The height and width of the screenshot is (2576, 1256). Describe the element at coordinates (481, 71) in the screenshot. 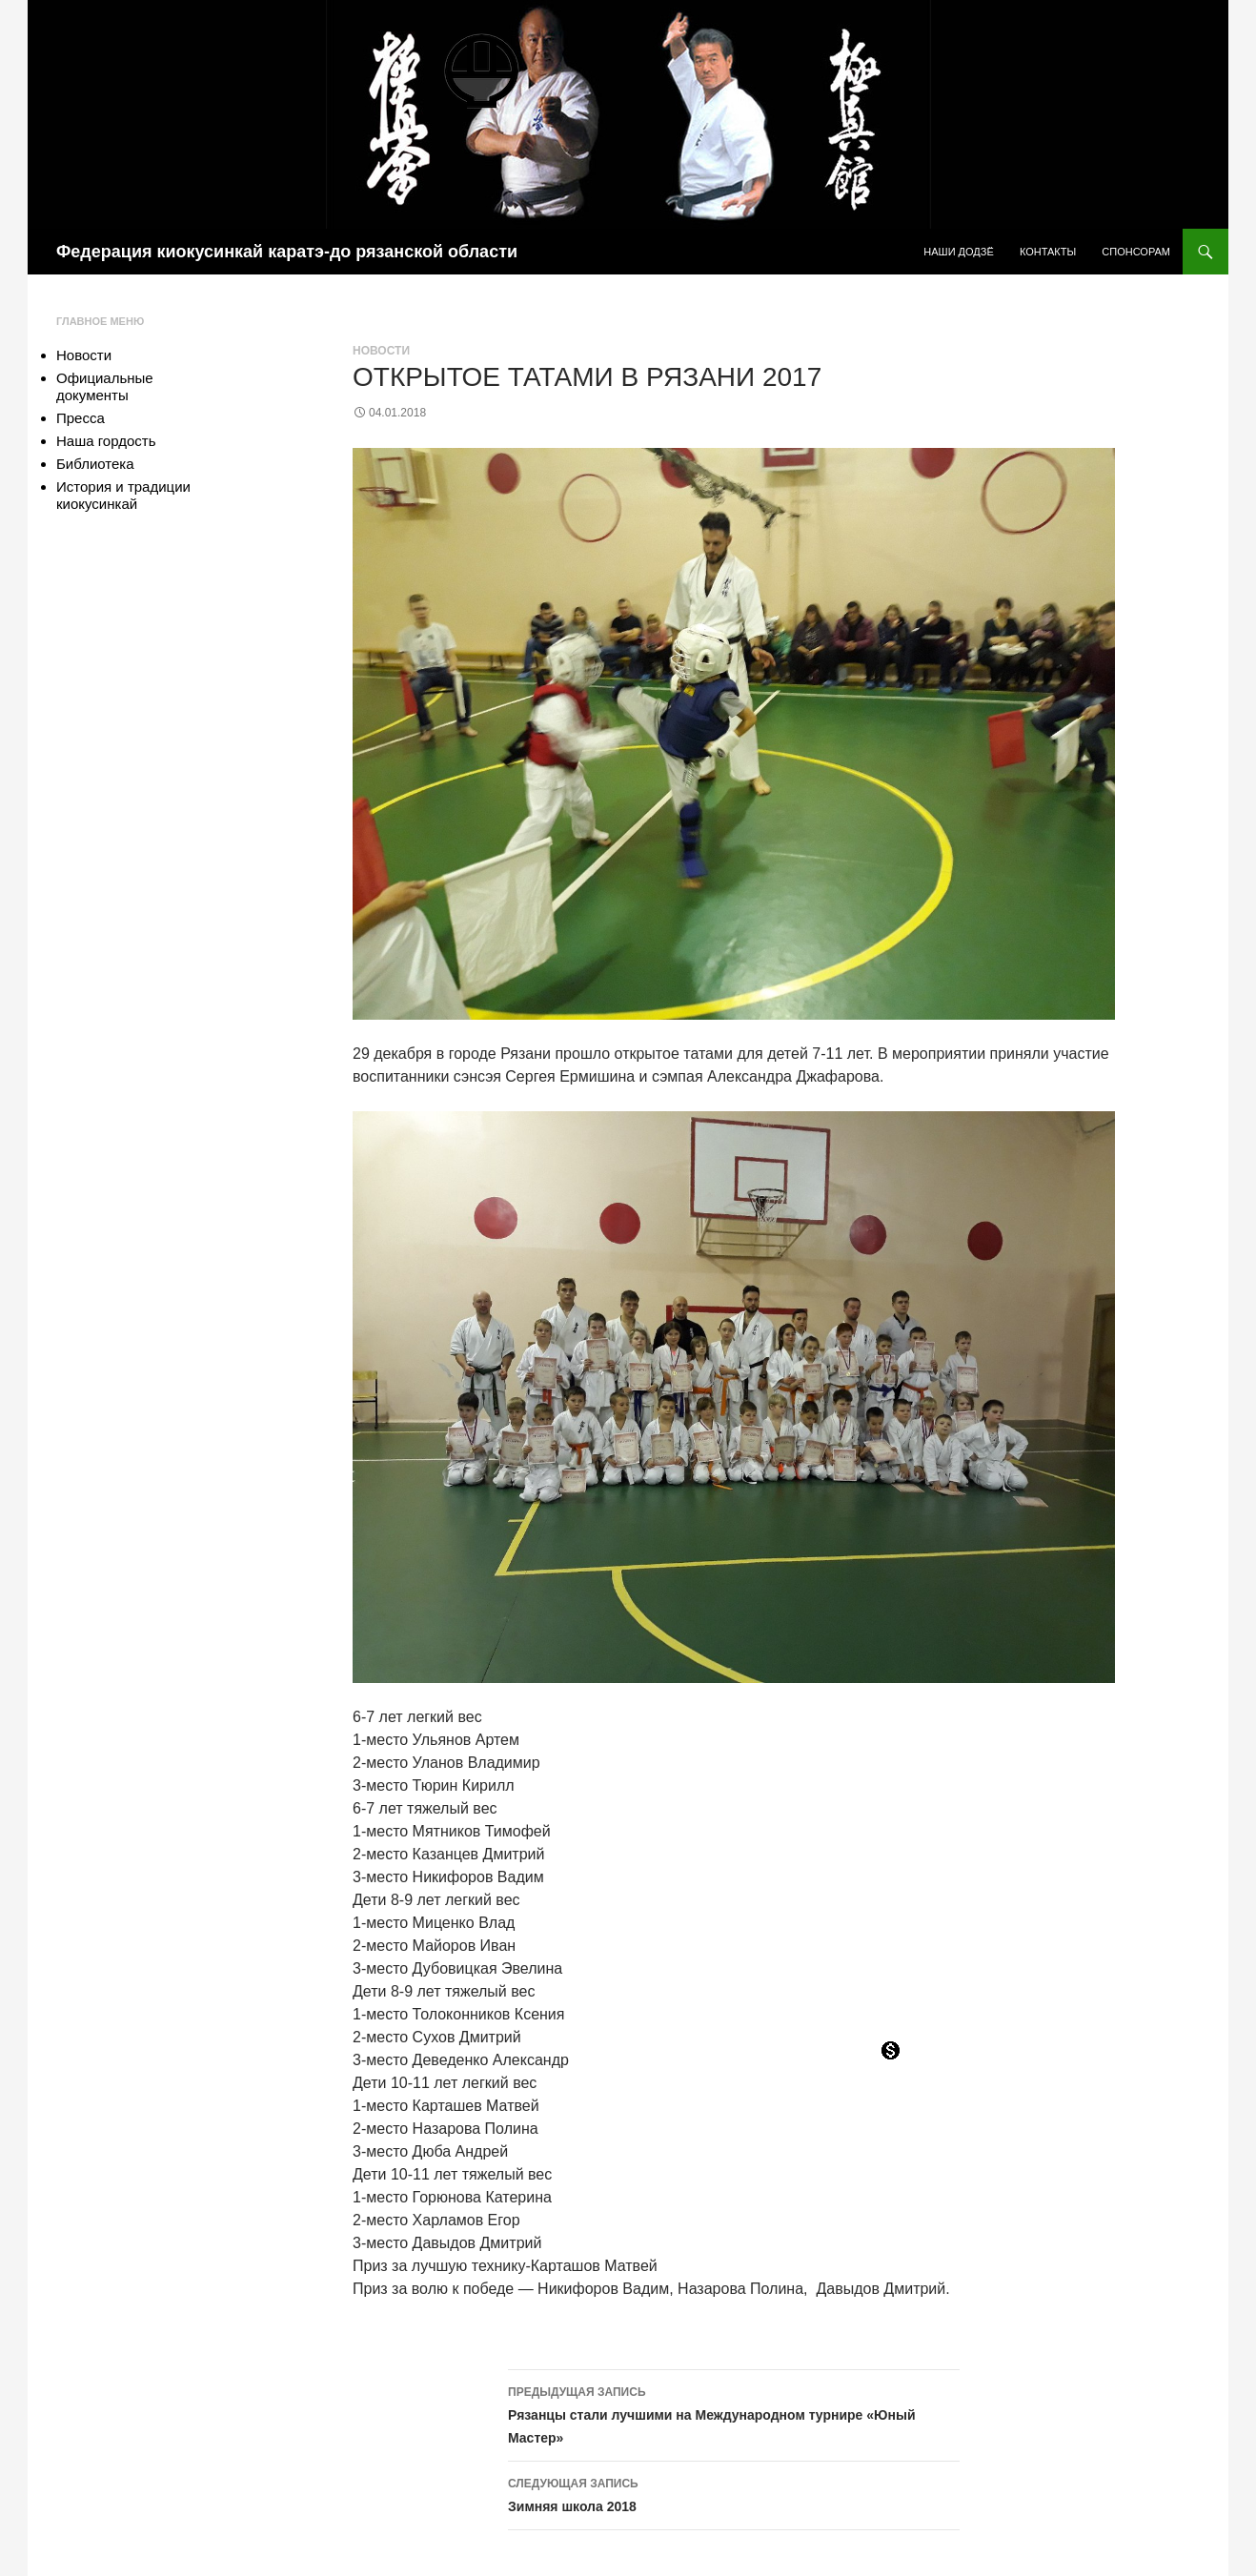

I see `browse asian or rice-based food options` at that location.